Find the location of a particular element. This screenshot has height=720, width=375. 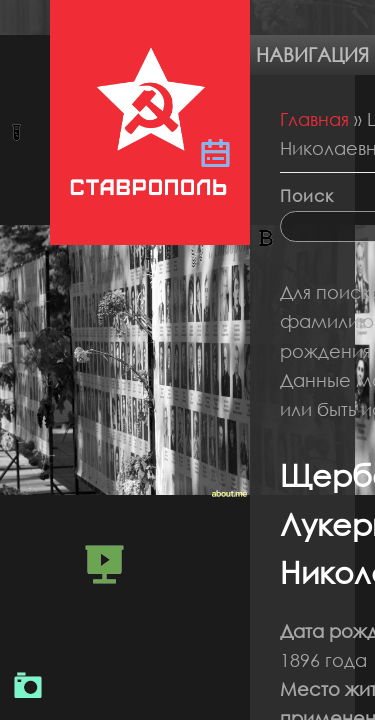

start a presentation slideshow is located at coordinates (104, 564).